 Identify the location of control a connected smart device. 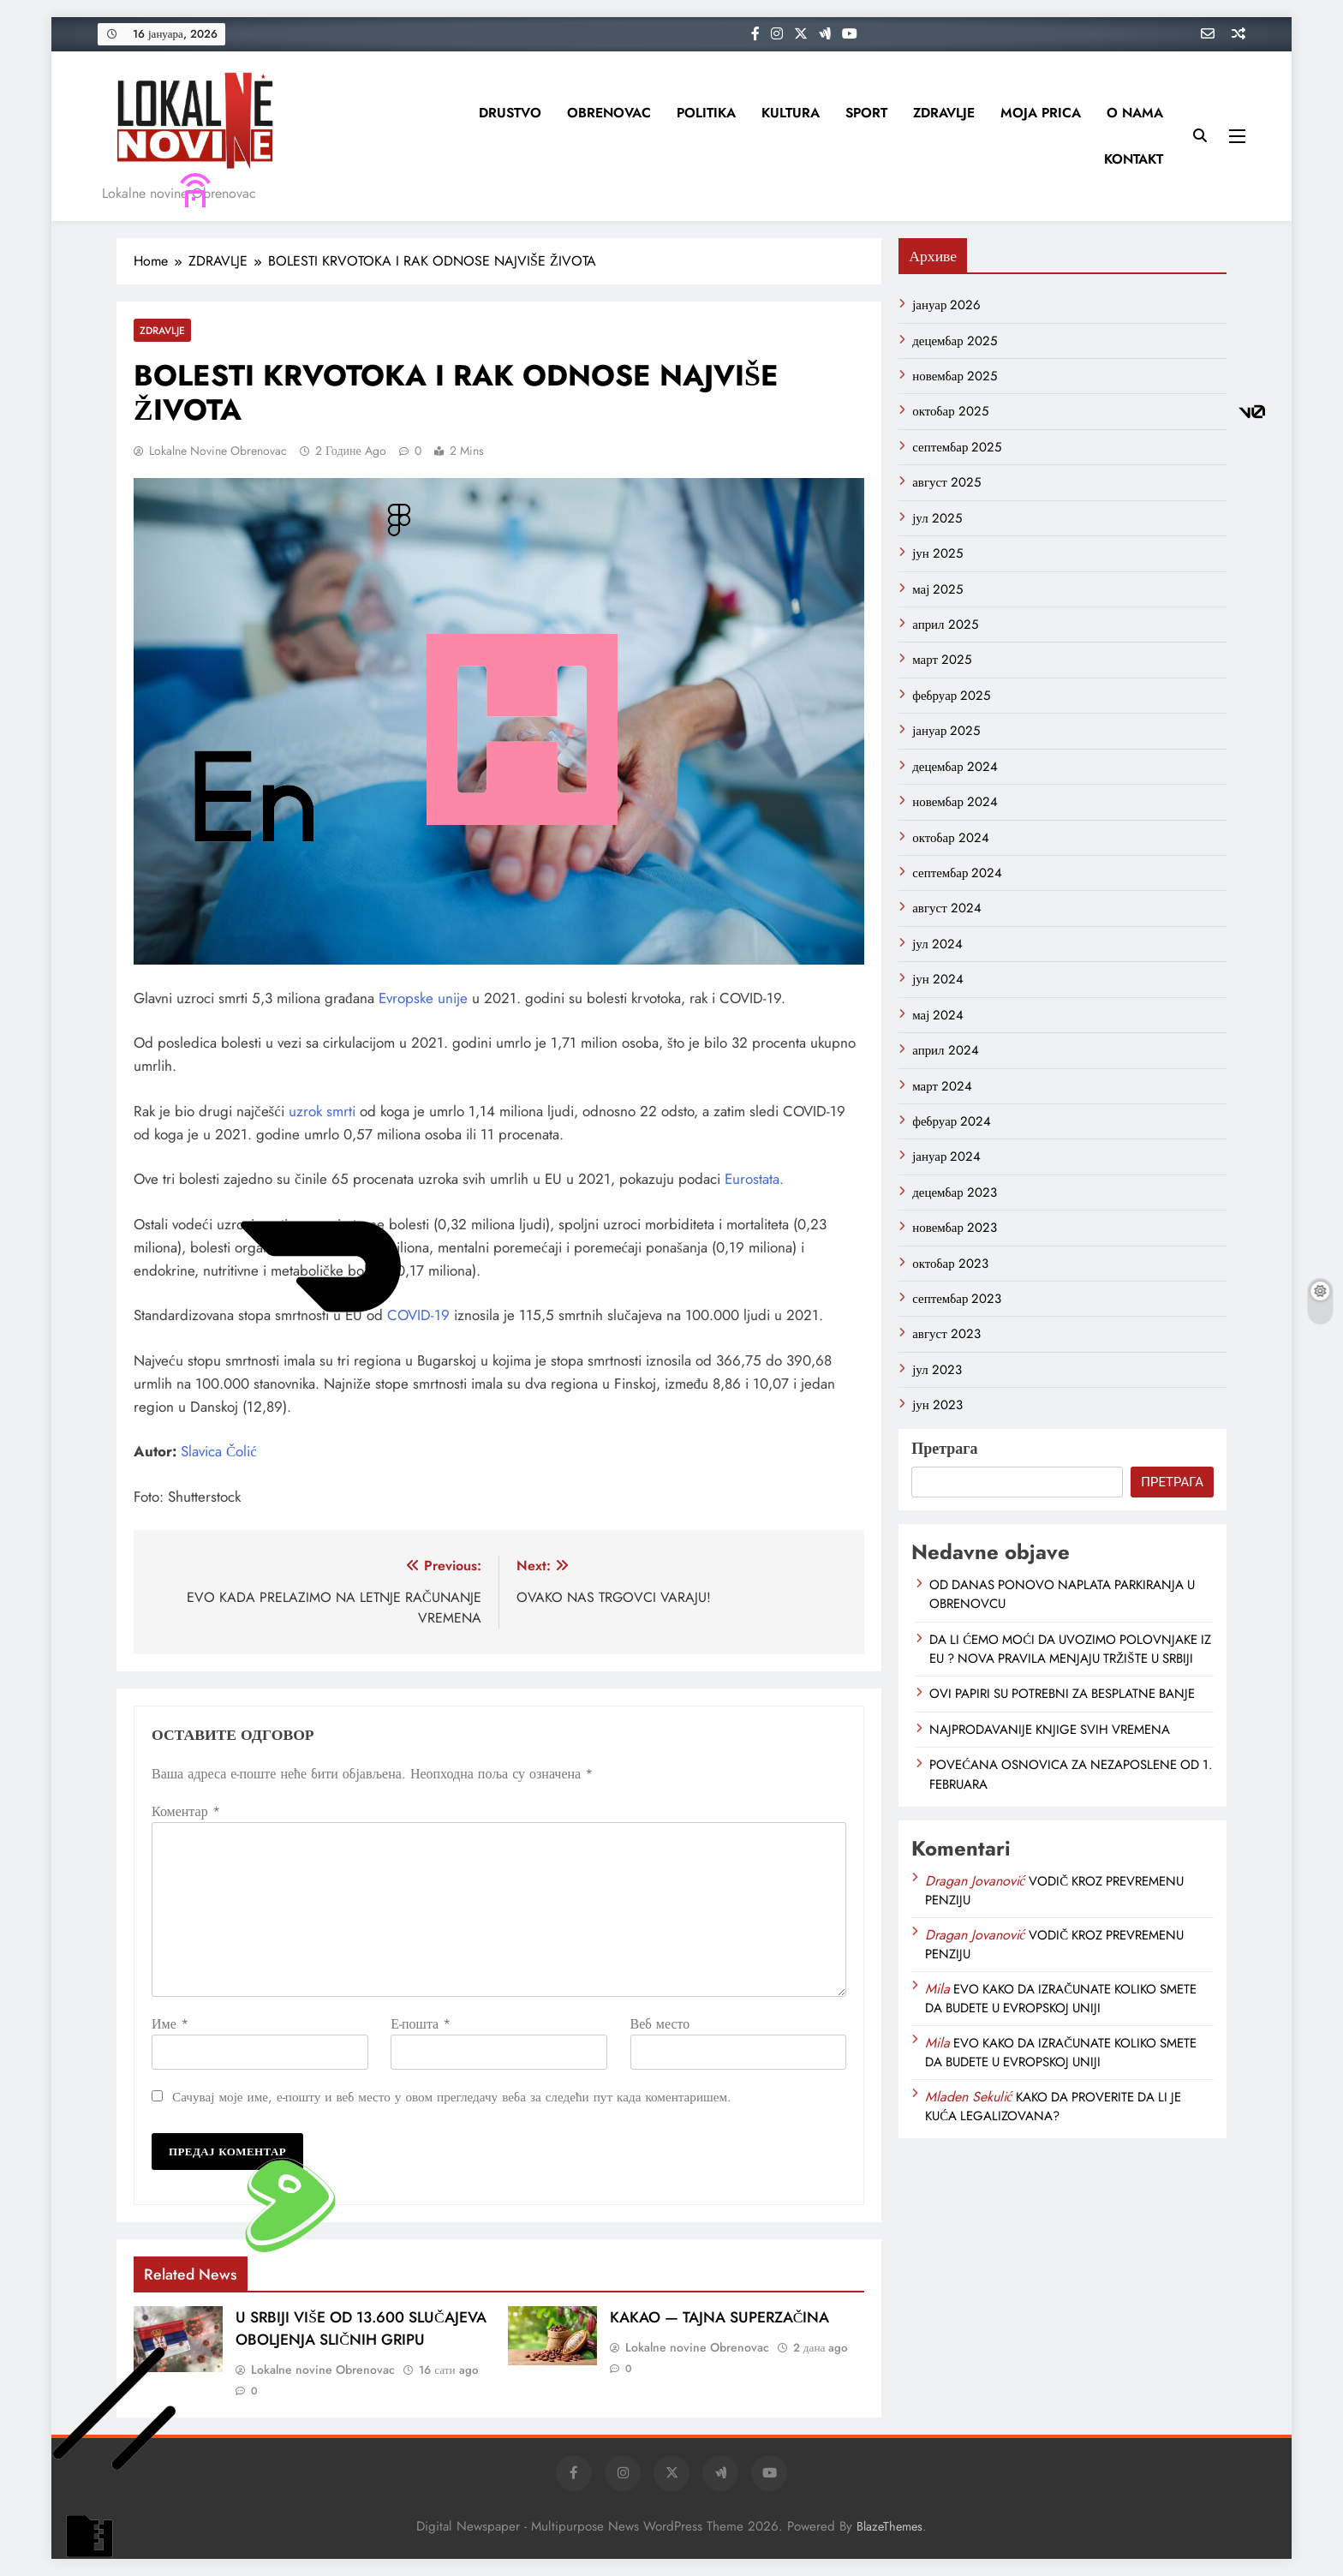
(195, 190).